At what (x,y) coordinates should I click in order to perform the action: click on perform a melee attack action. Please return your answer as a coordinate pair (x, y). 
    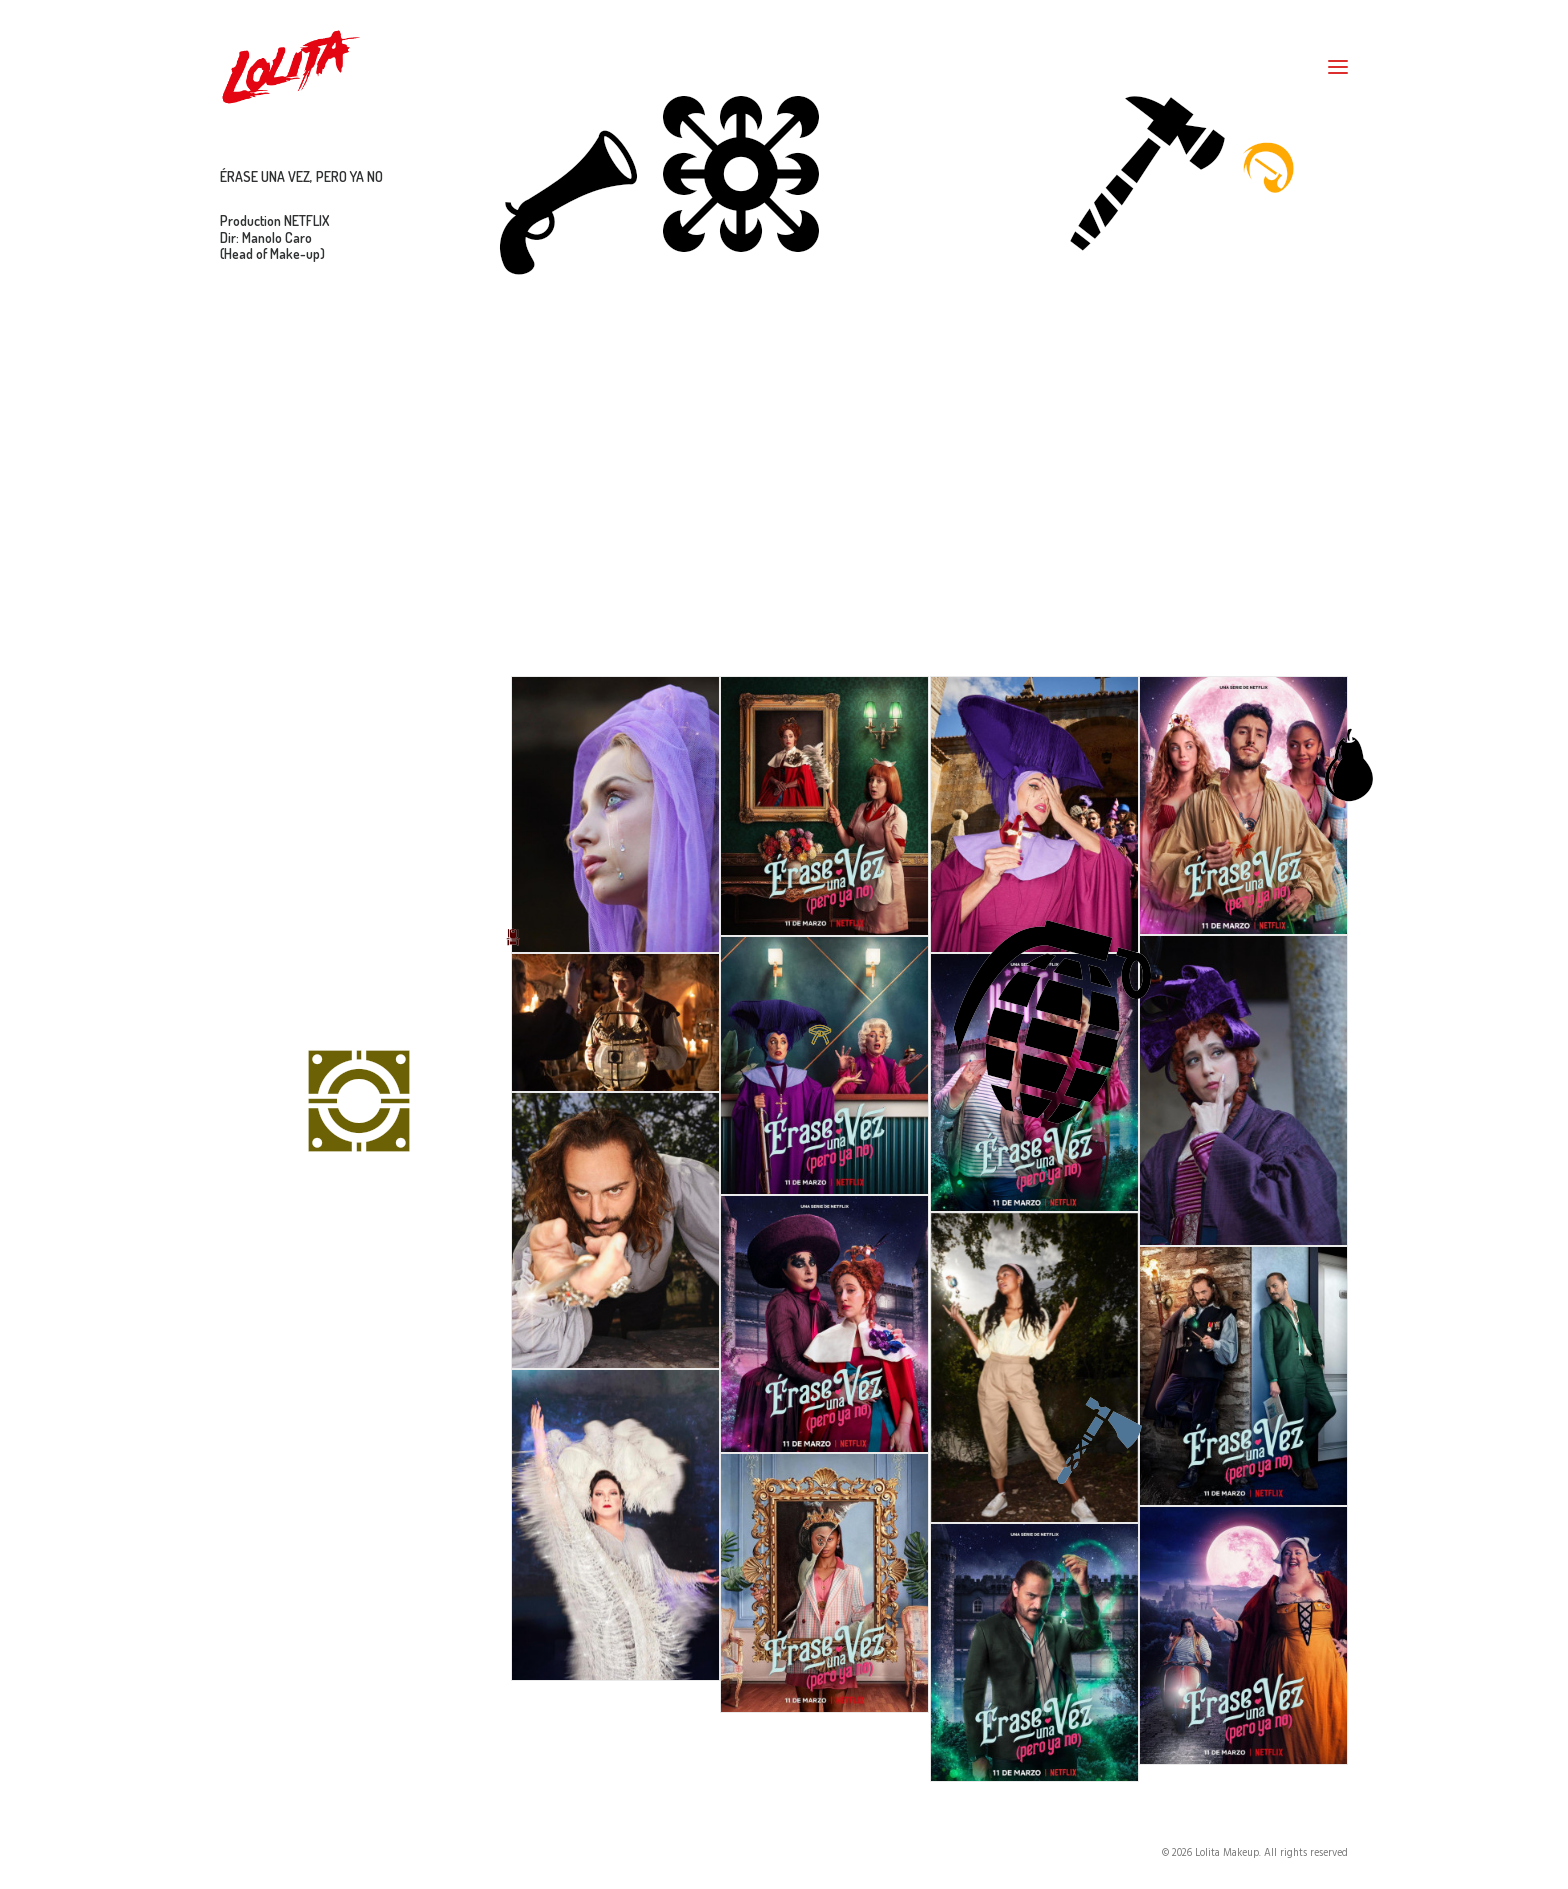
    Looking at the image, I should click on (1268, 167).